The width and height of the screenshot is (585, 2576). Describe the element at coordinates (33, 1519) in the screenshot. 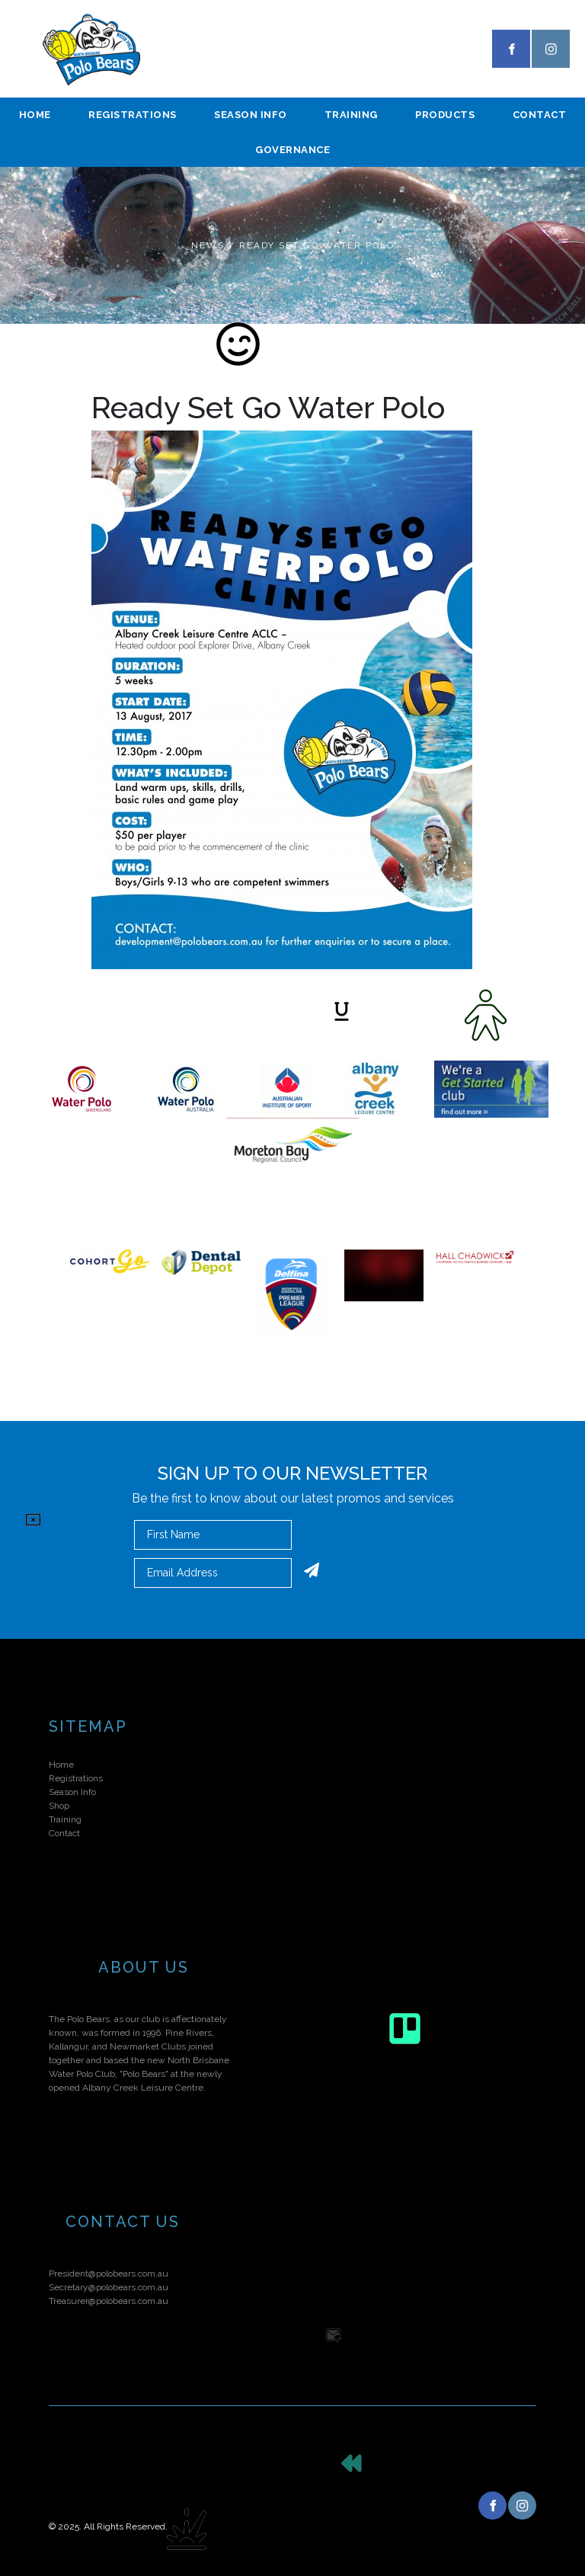

I see `cancel or close a presentation` at that location.